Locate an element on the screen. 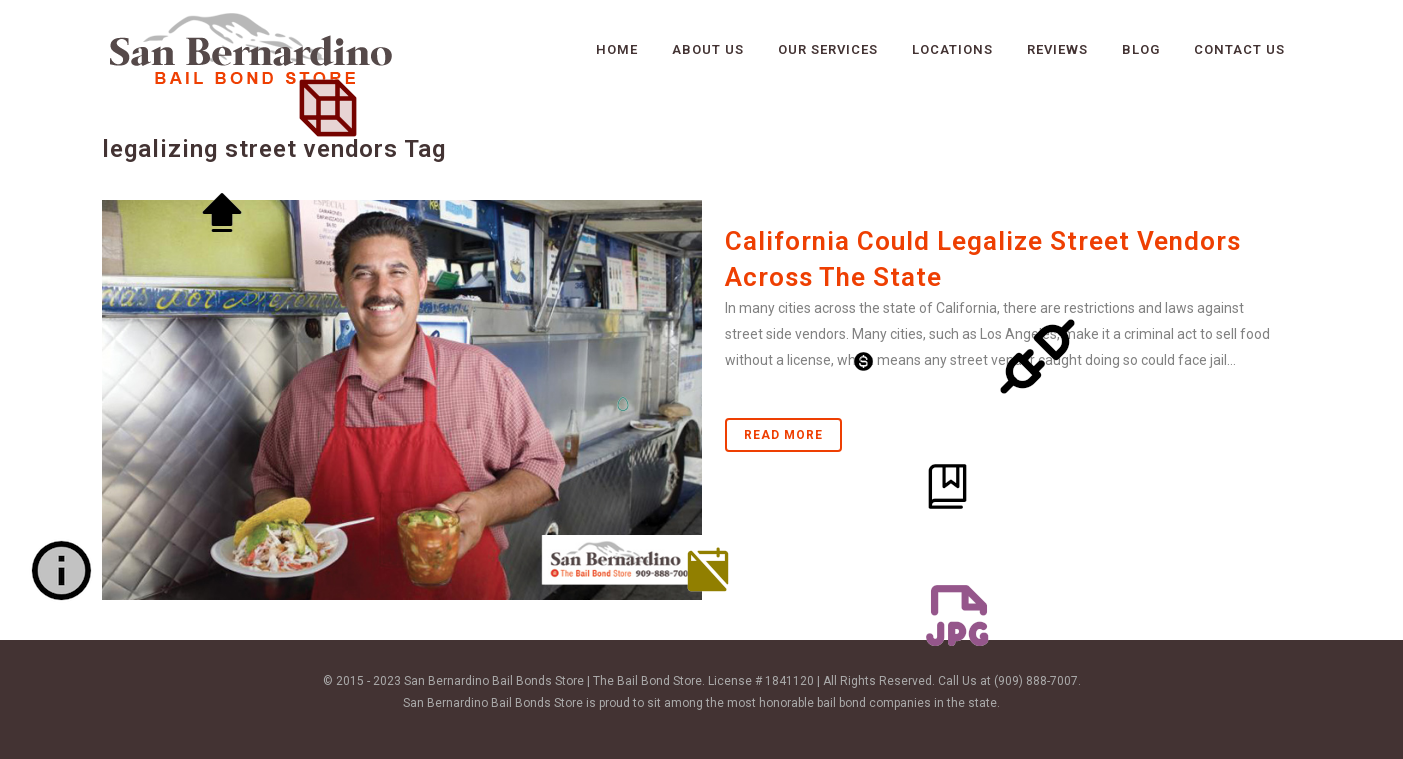 The height and width of the screenshot is (759, 1403). view your account balance is located at coordinates (863, 361).